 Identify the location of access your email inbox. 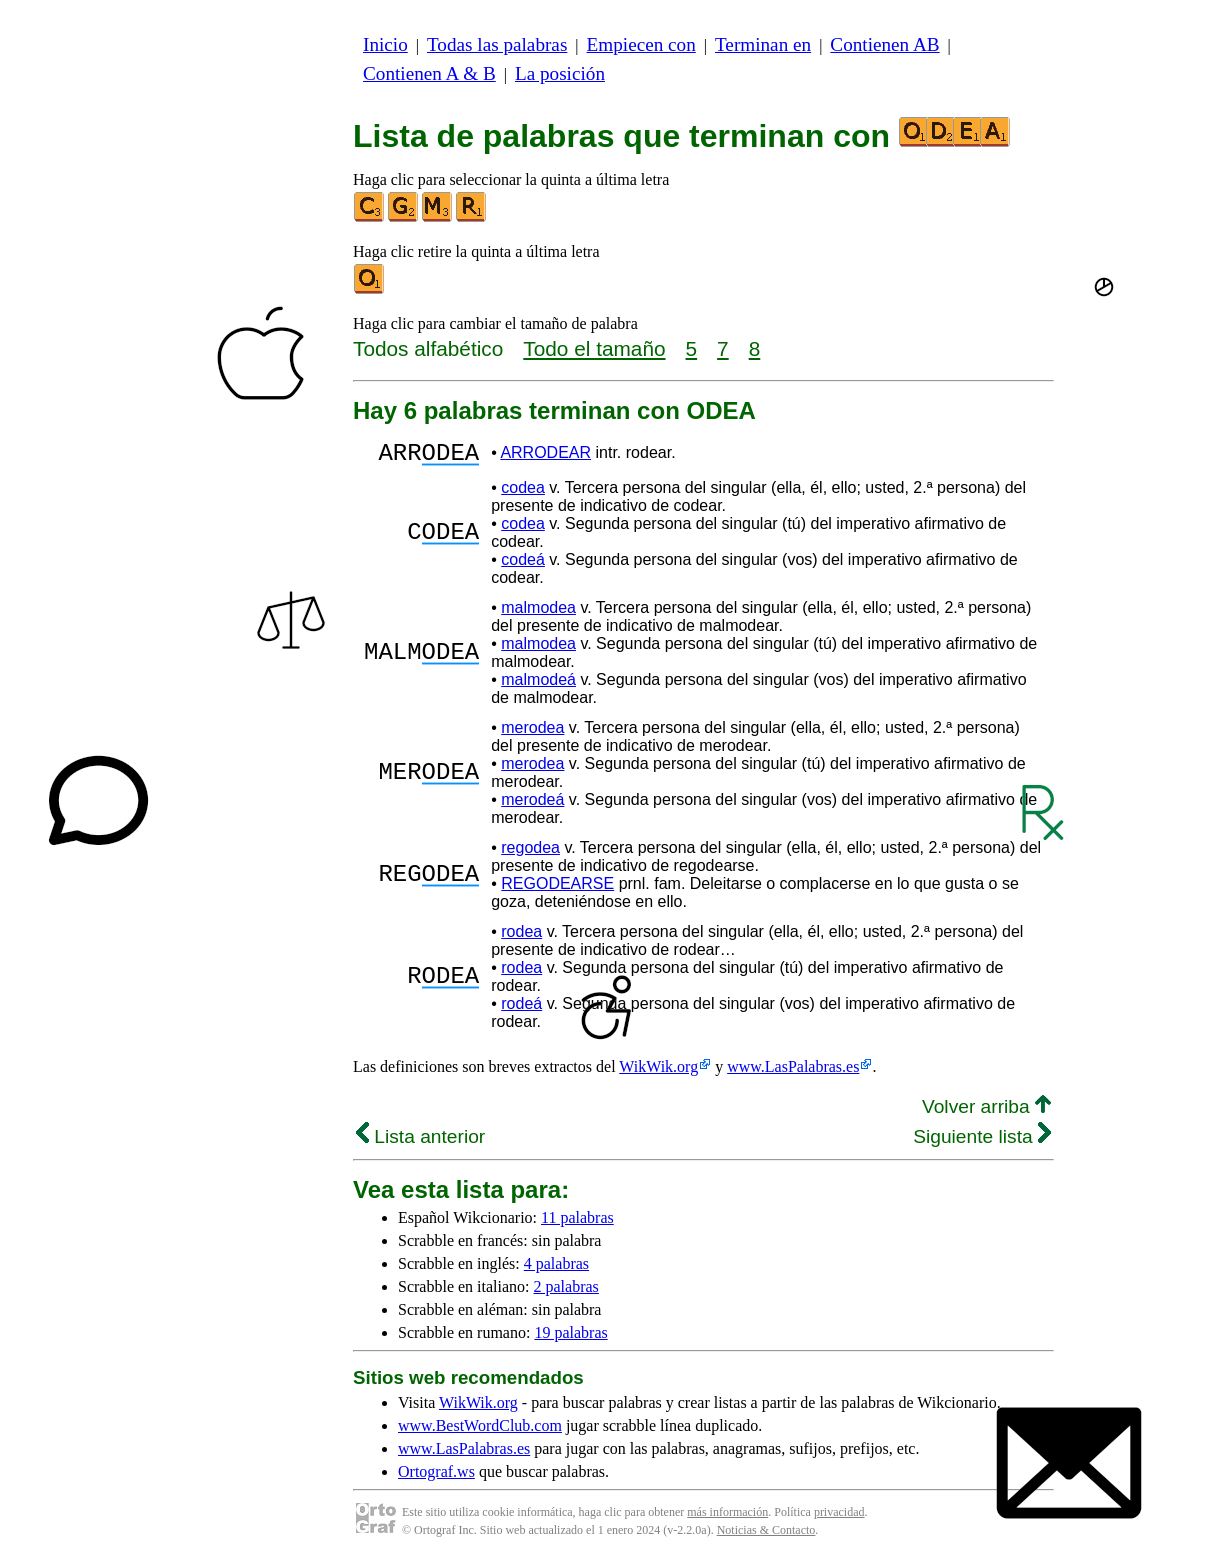
(1069, 1463).